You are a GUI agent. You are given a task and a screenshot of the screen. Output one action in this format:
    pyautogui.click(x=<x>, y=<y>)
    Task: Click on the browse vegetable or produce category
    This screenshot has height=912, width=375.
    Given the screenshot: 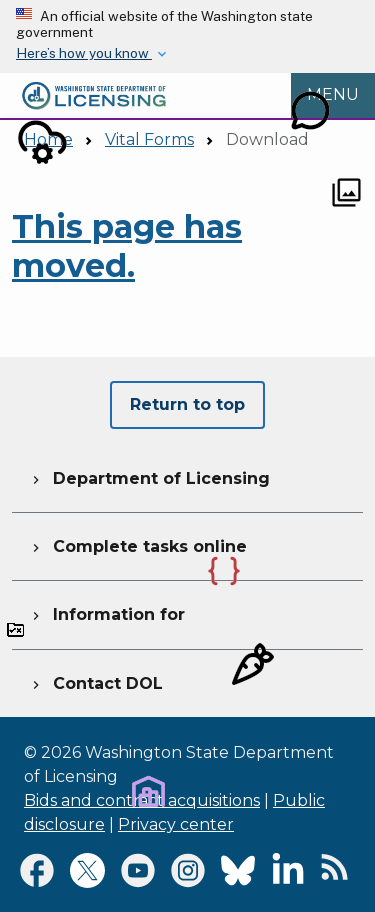 What is the action you would take?
    pyautogui.click(x=252, y=665)
    